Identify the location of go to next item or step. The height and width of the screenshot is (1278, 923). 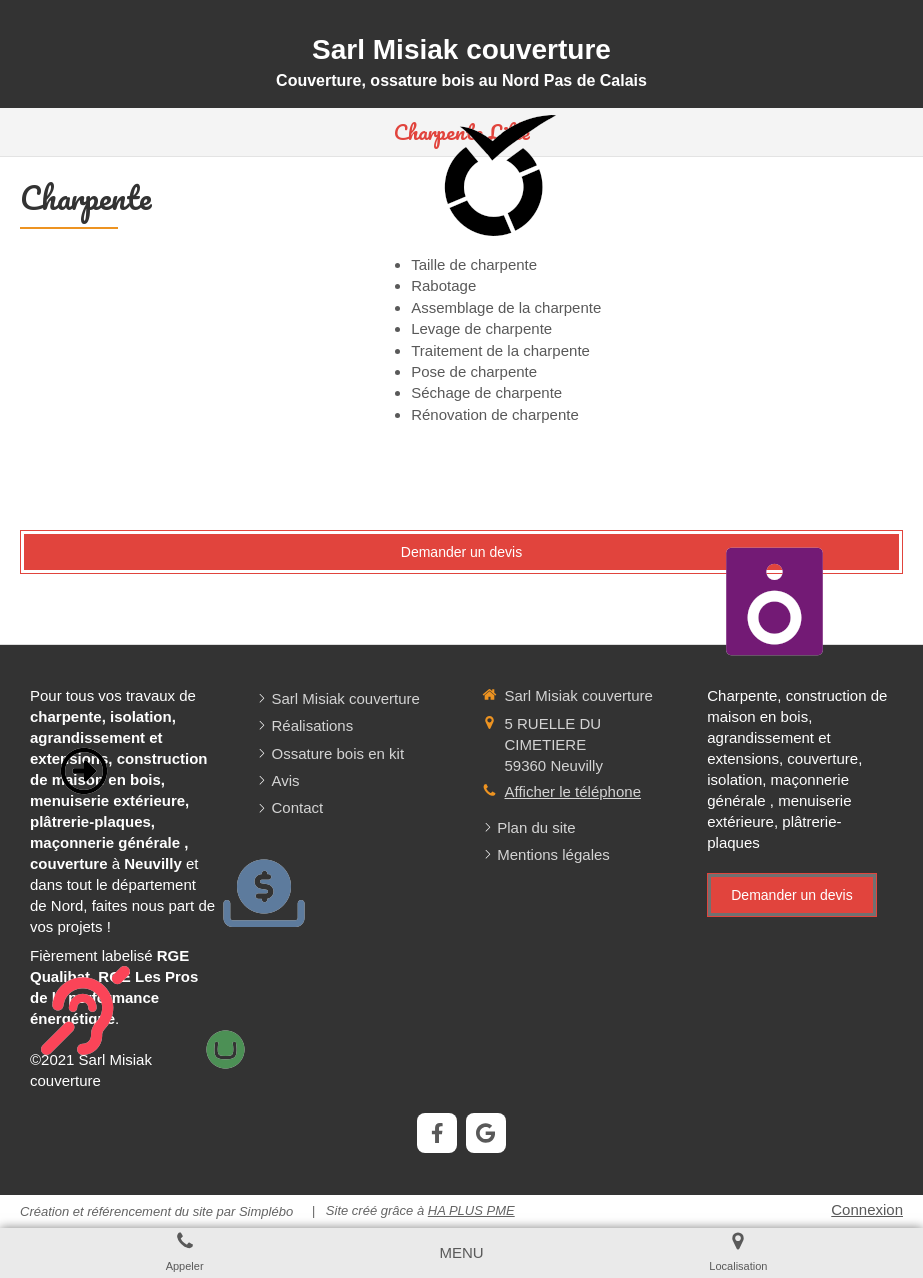
(84, 771).